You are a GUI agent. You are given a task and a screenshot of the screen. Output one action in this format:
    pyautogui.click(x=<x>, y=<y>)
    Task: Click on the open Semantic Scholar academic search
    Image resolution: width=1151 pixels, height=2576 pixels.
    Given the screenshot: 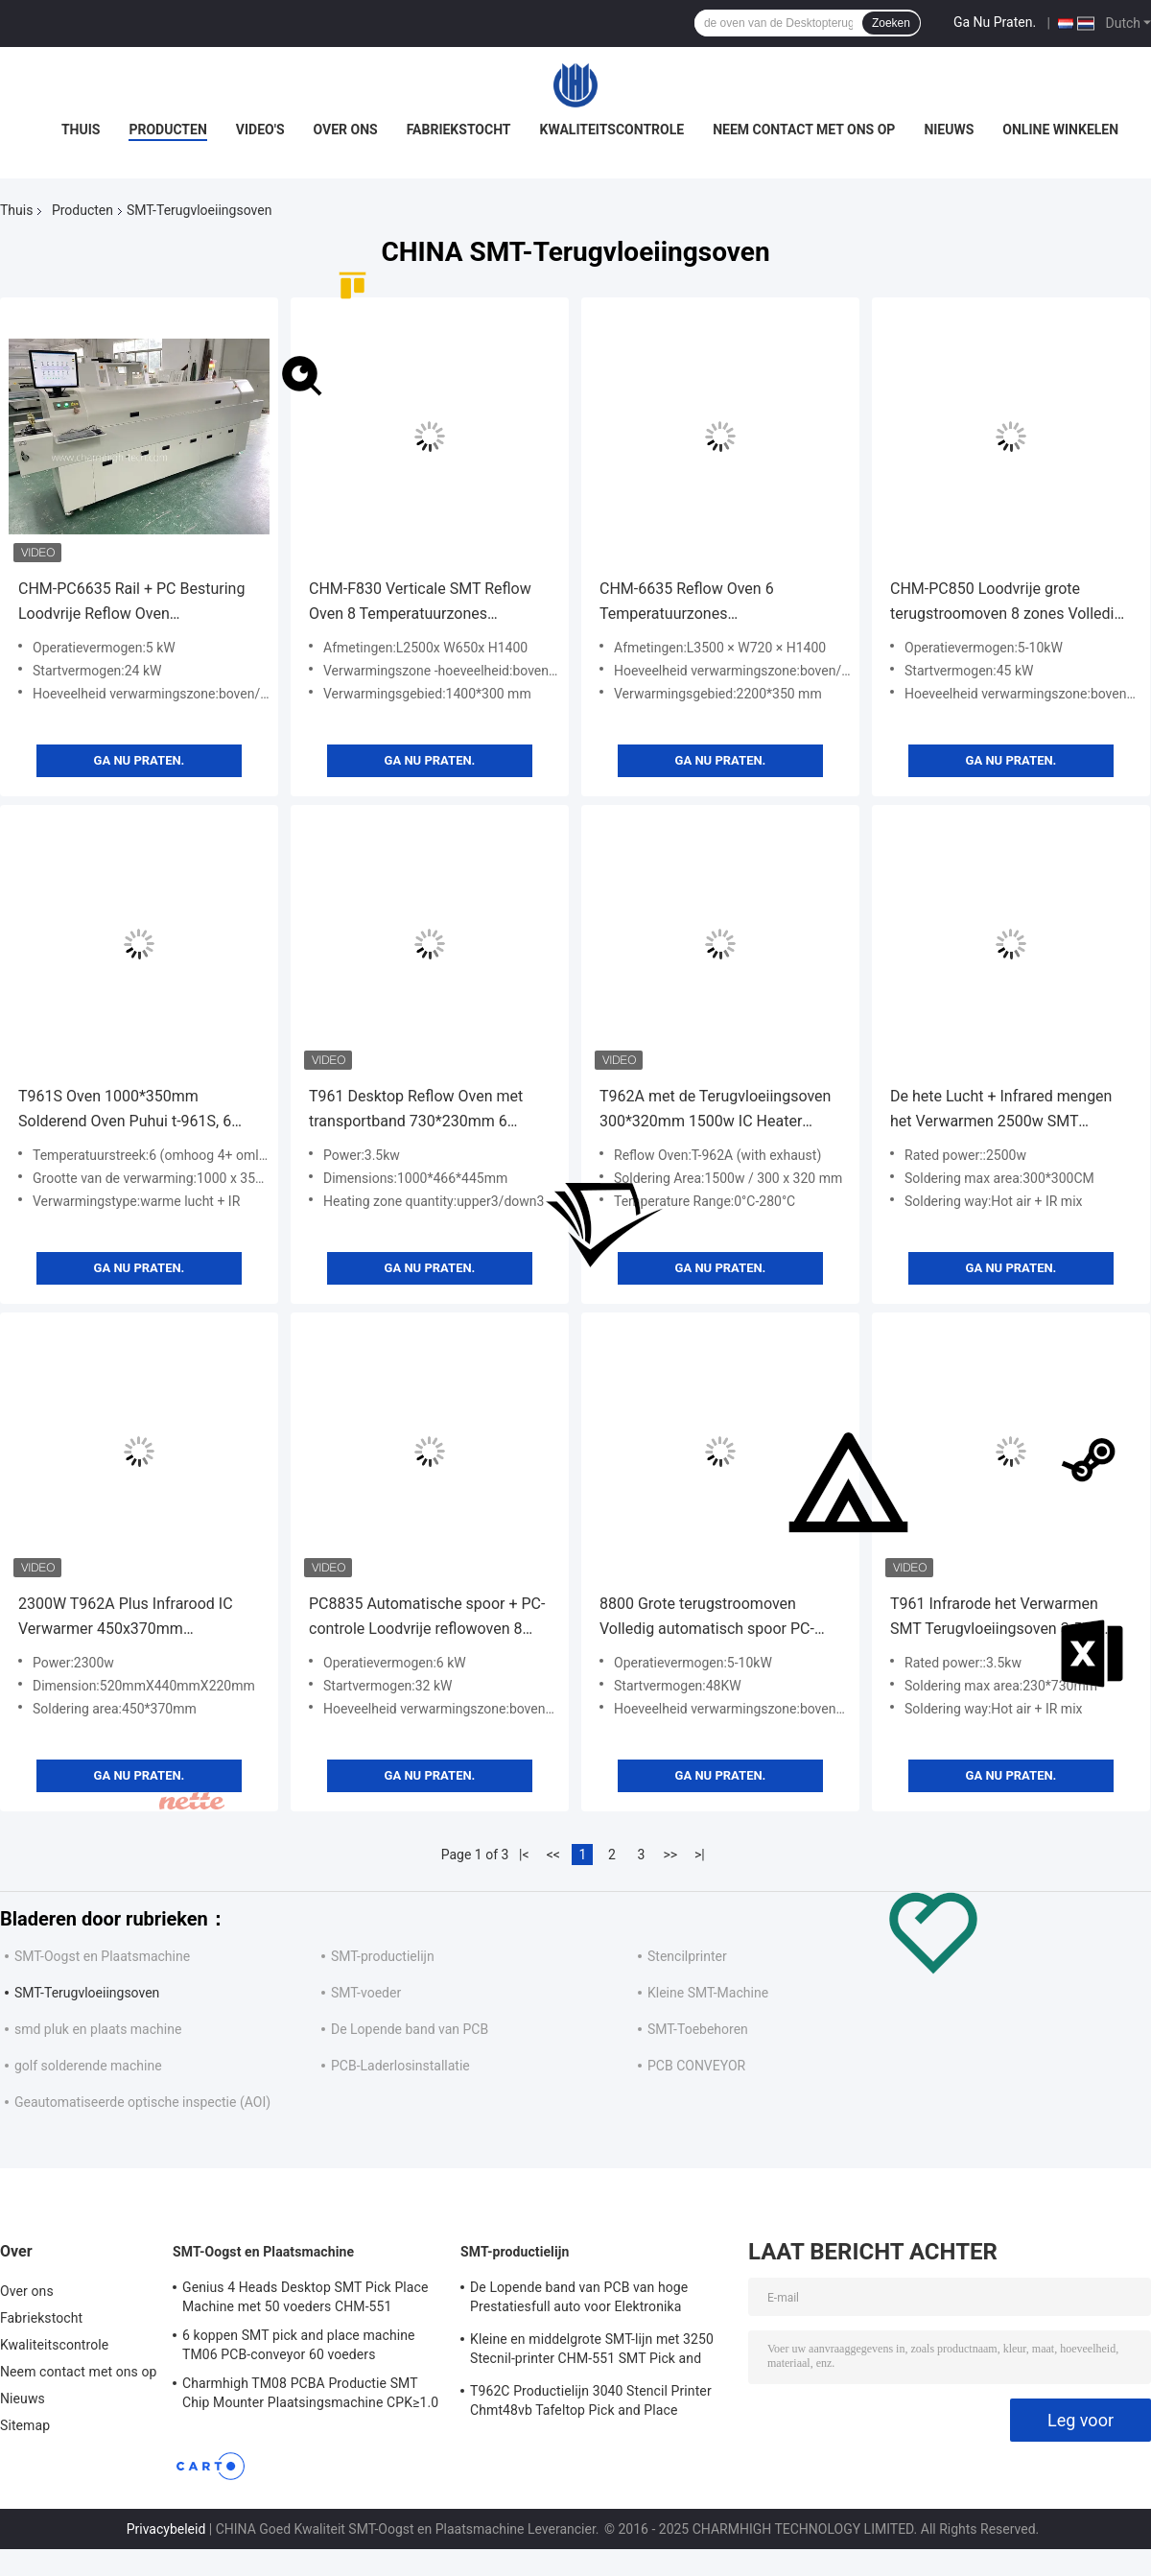 What is the action you would take?
    pyautogui.click(x=604, y=1225)
    